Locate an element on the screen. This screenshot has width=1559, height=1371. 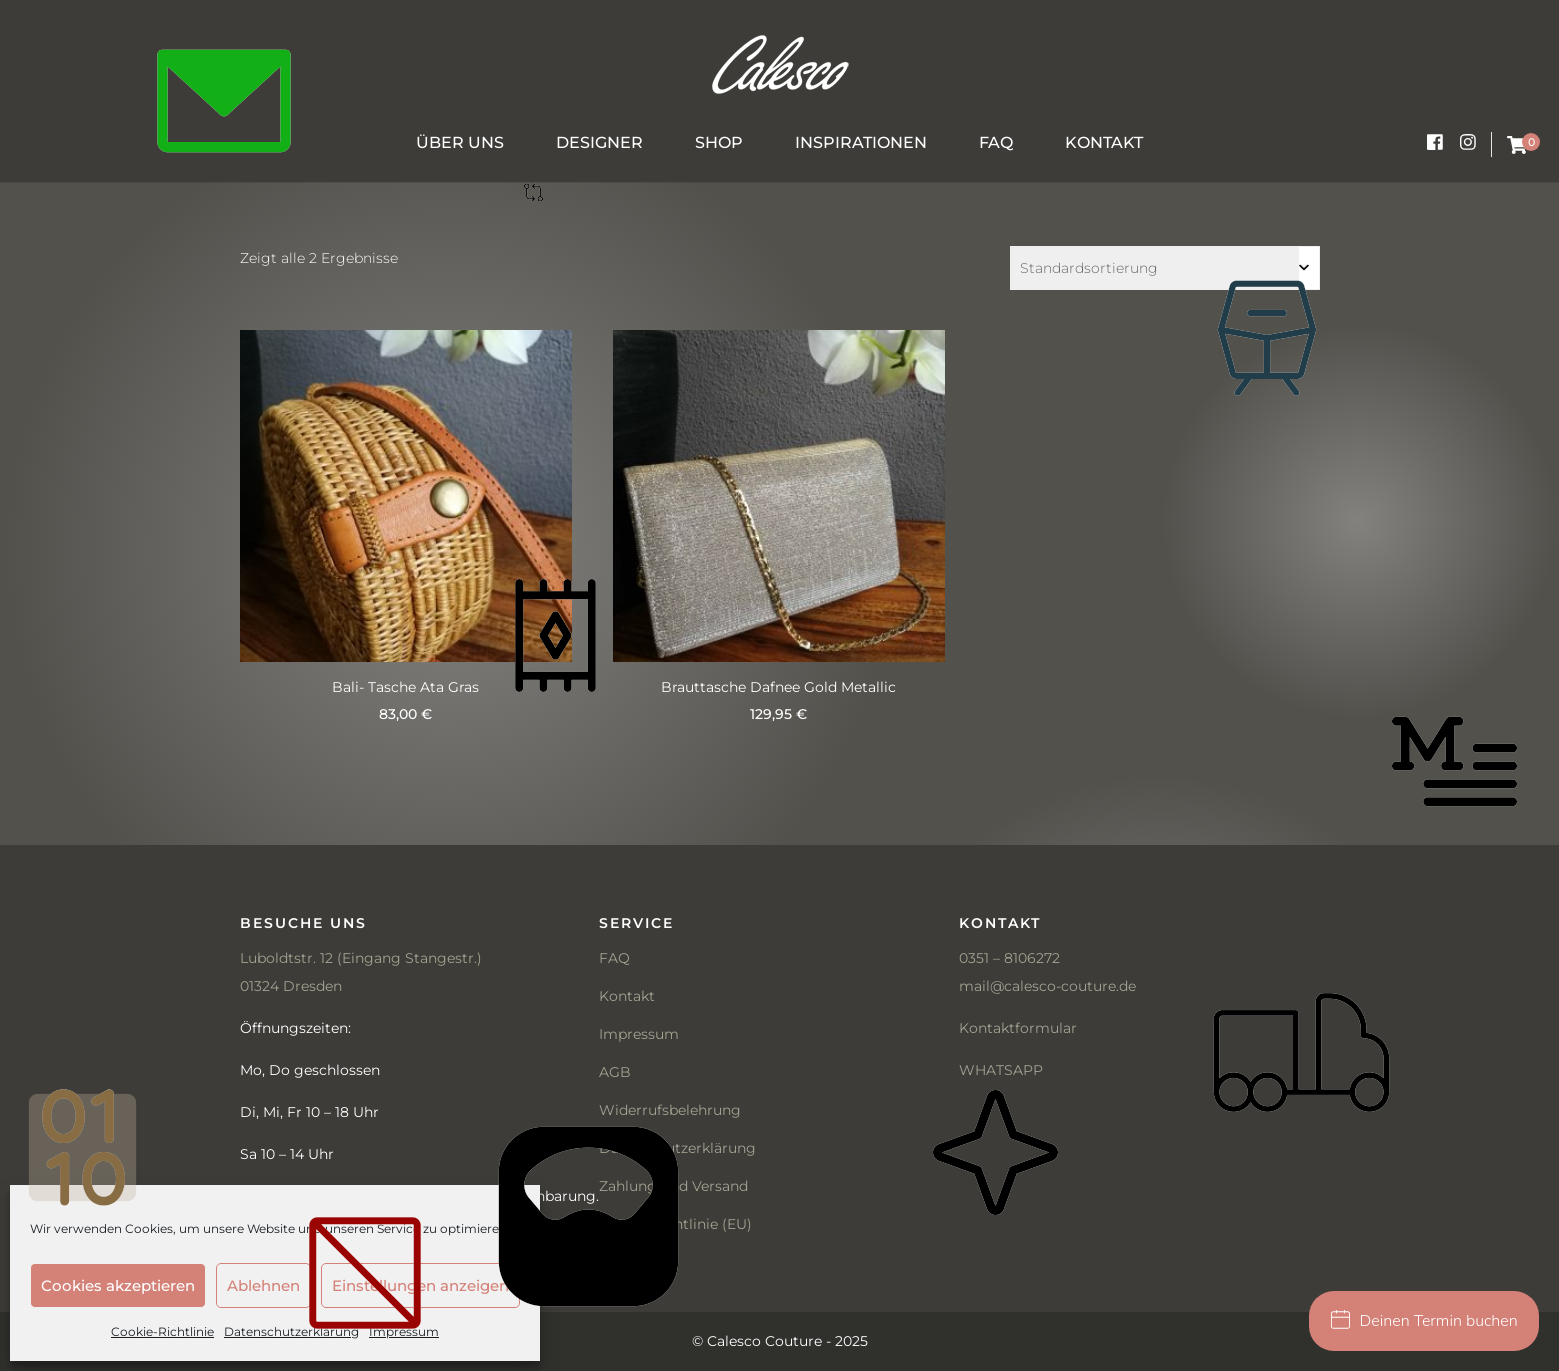
view rug or carpet options is located at coordinates (555, 635).